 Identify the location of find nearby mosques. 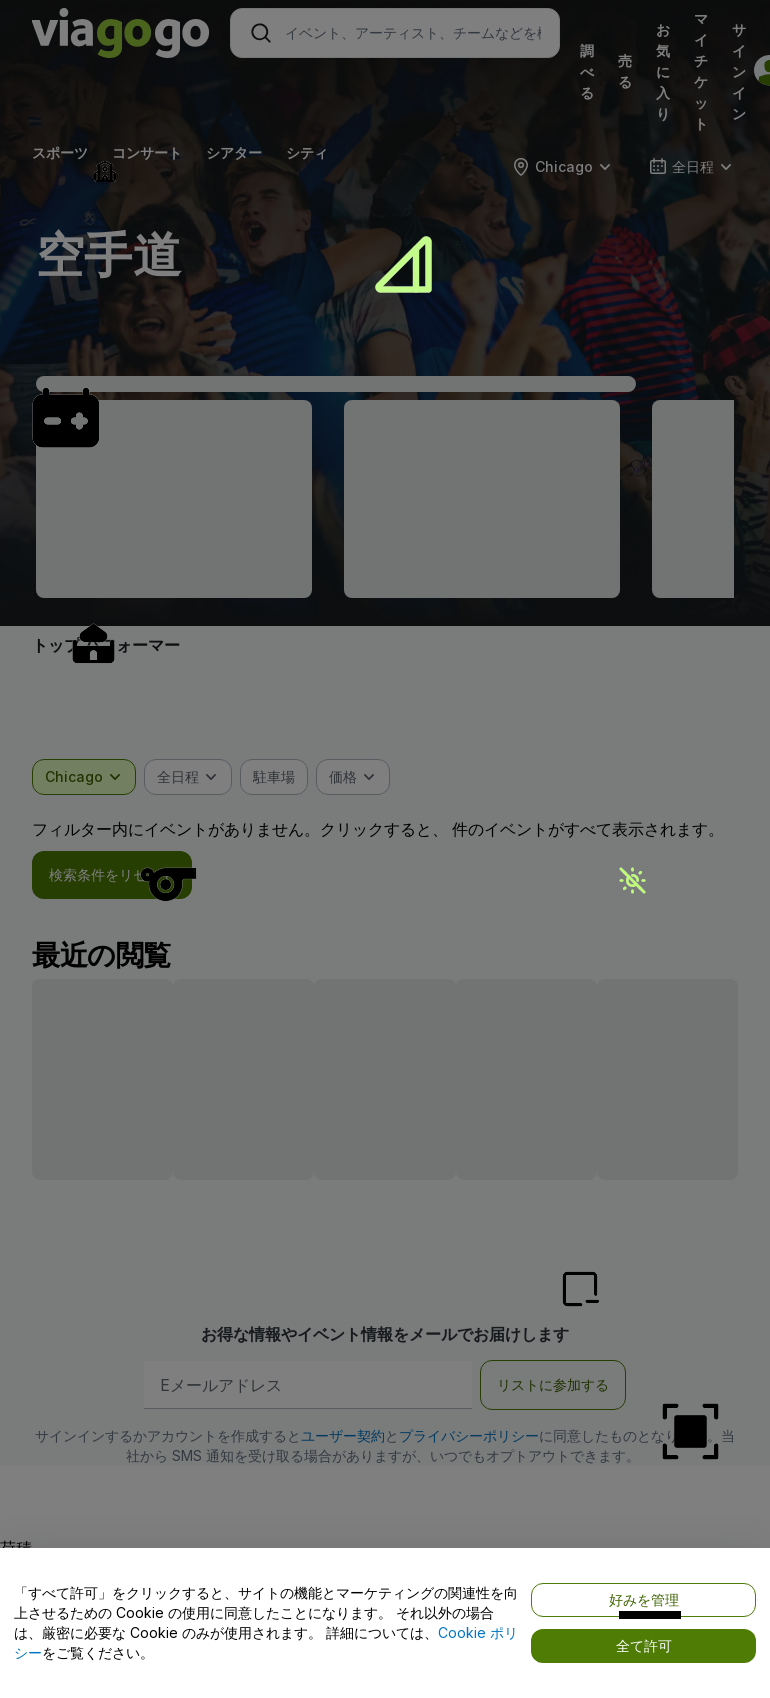
(93, 644).